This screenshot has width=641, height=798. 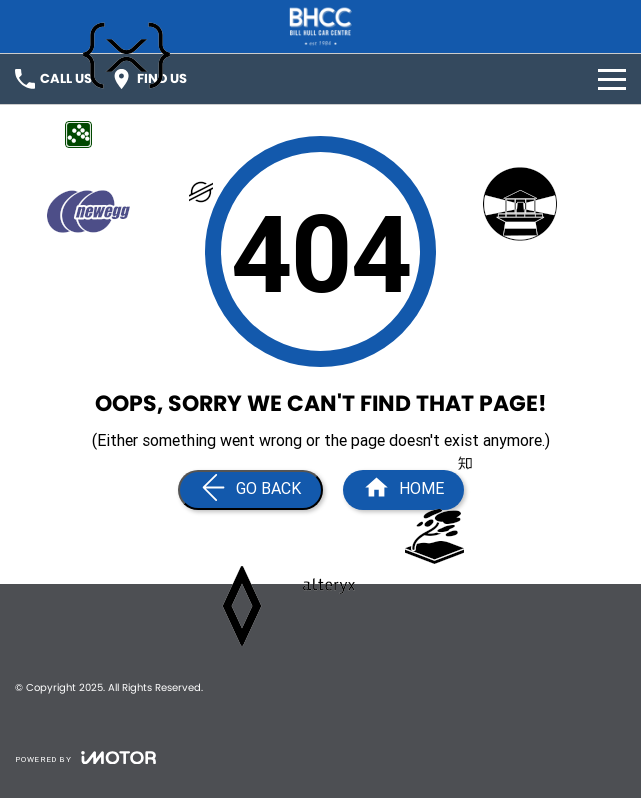 I want to click on watchtower container monitoring service logo, so click(x=520, y=204).